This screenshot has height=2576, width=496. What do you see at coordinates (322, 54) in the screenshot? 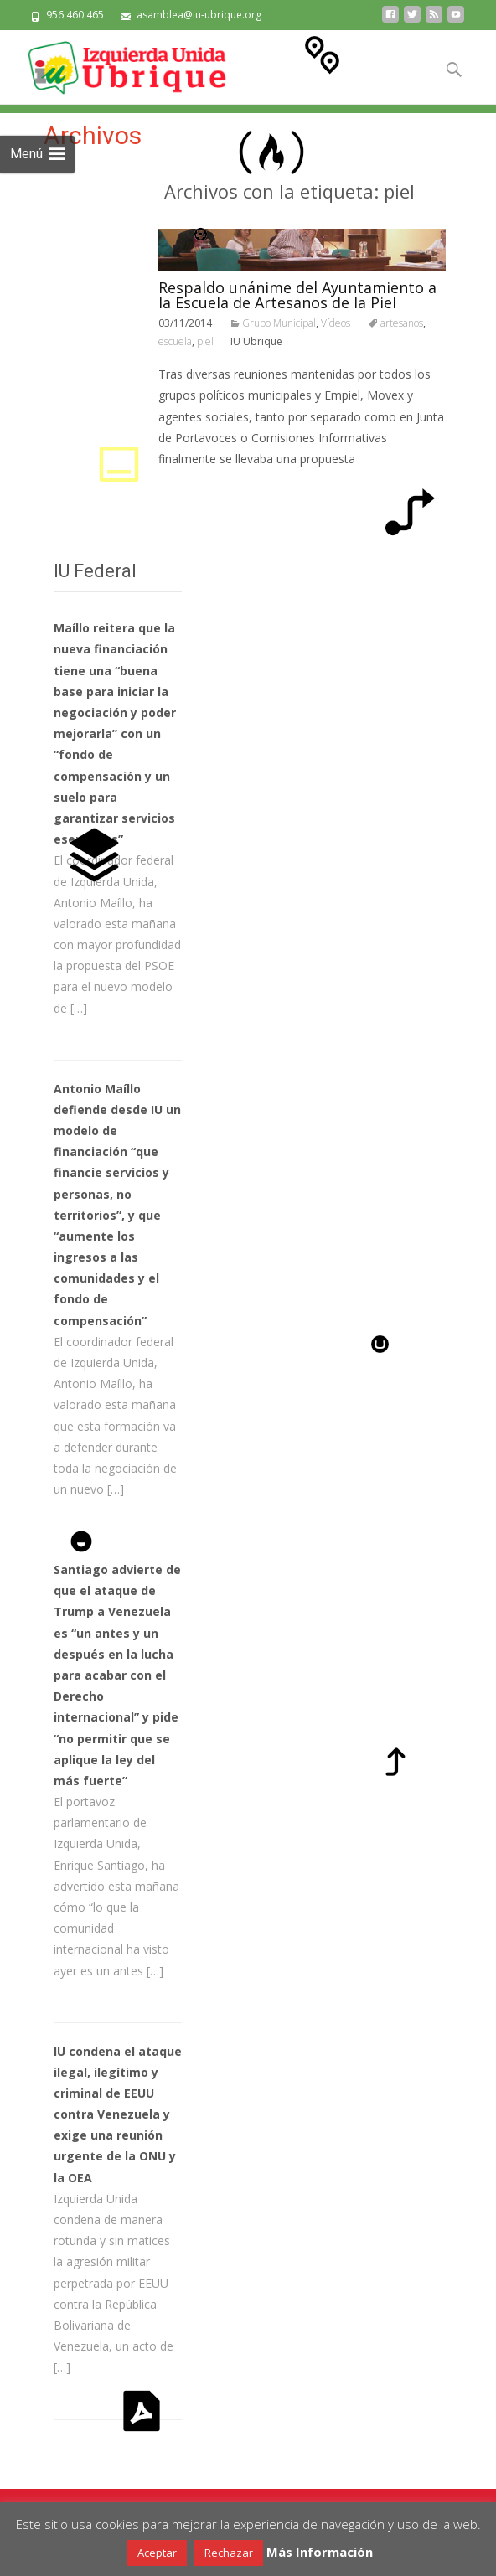
I see `measure distance between two locations` at bounding box center [322, 54].